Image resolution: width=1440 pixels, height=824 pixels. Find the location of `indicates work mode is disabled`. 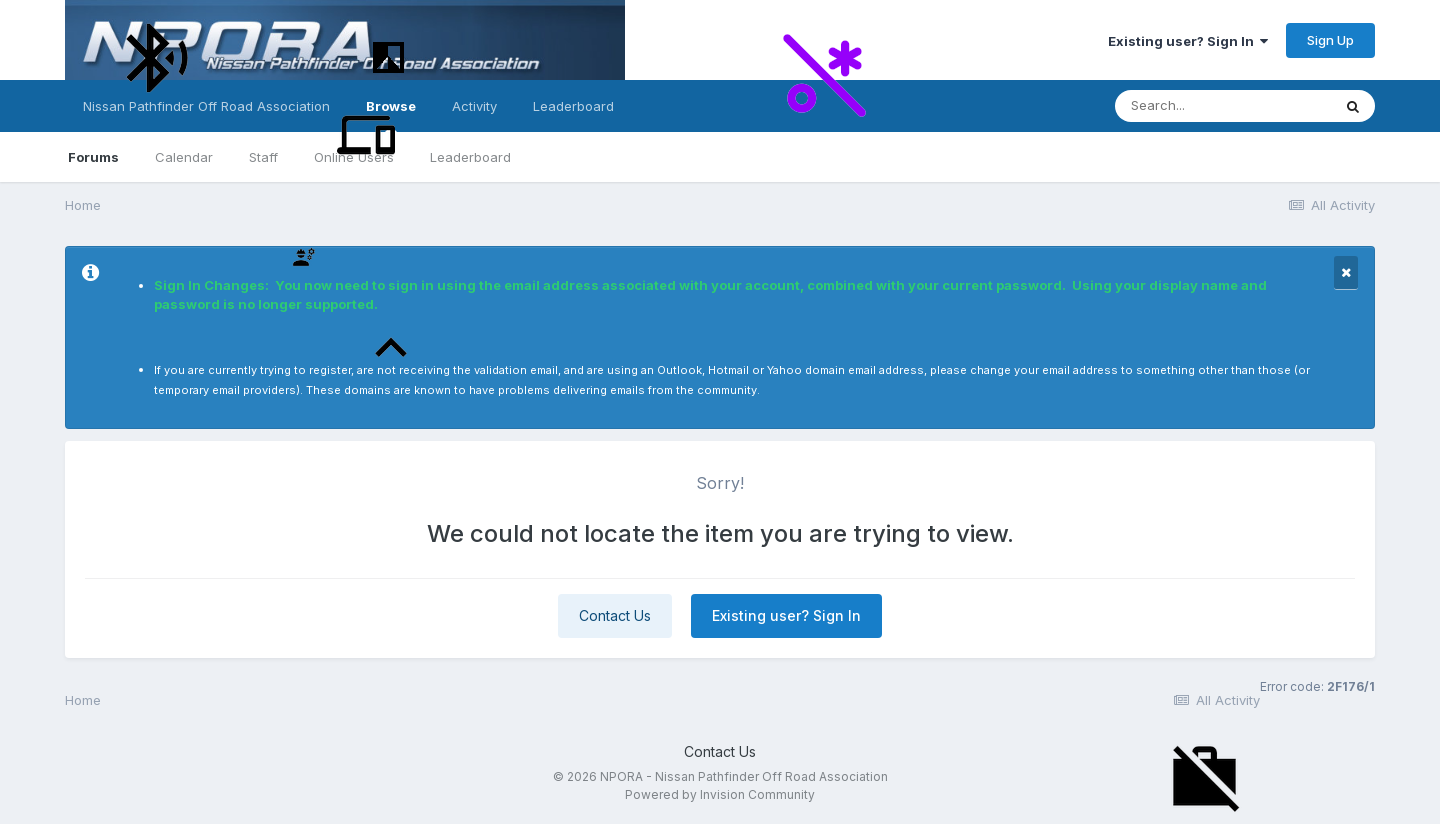

indicates work mode is disabled is located at coordinates (1204, 777).